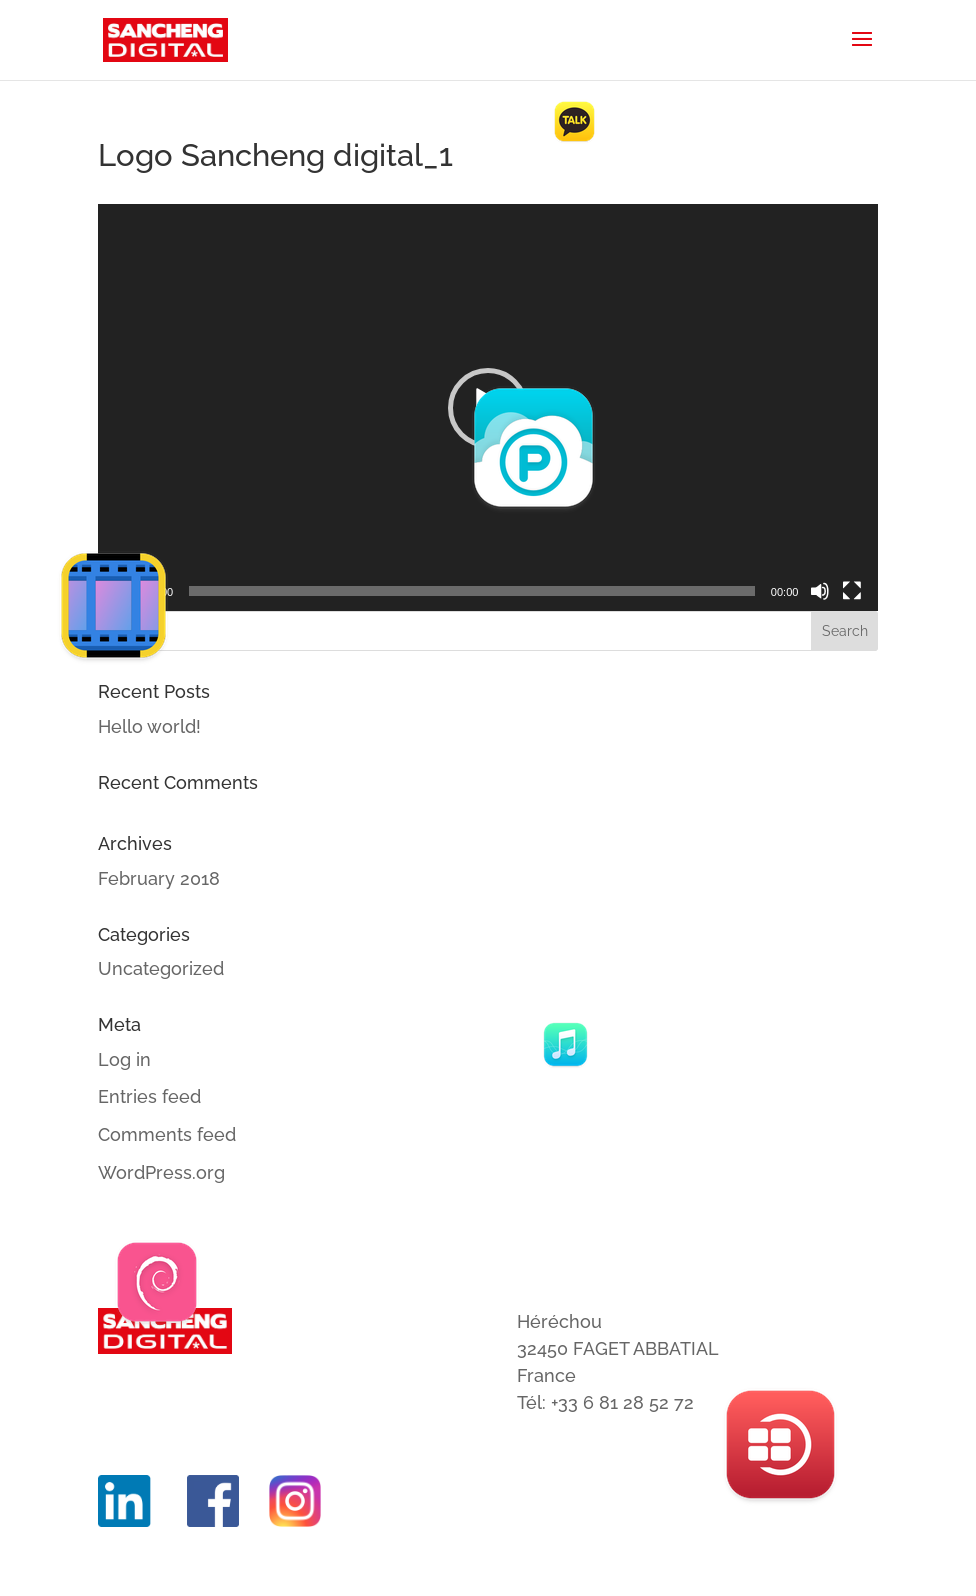 The height and width of the screenshot is (1596, 976). What do you see at coordinates (565, 1044) in the screenshot?
I see `open elisa music player` at bounding box center [565, 1044].